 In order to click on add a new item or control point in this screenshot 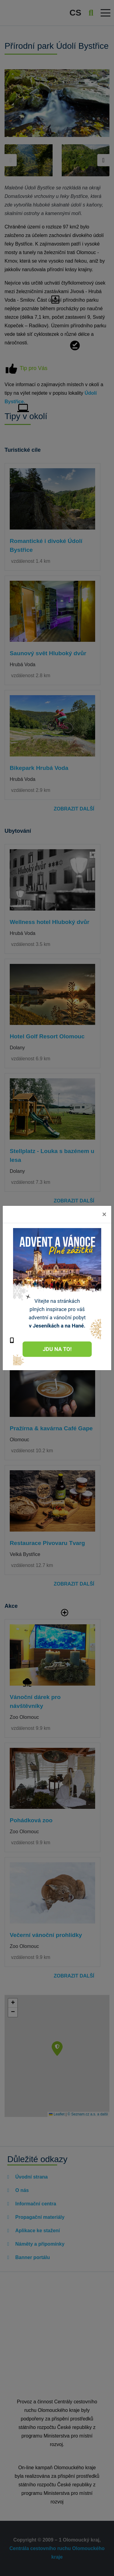, I will do `click(64, 1612)`.